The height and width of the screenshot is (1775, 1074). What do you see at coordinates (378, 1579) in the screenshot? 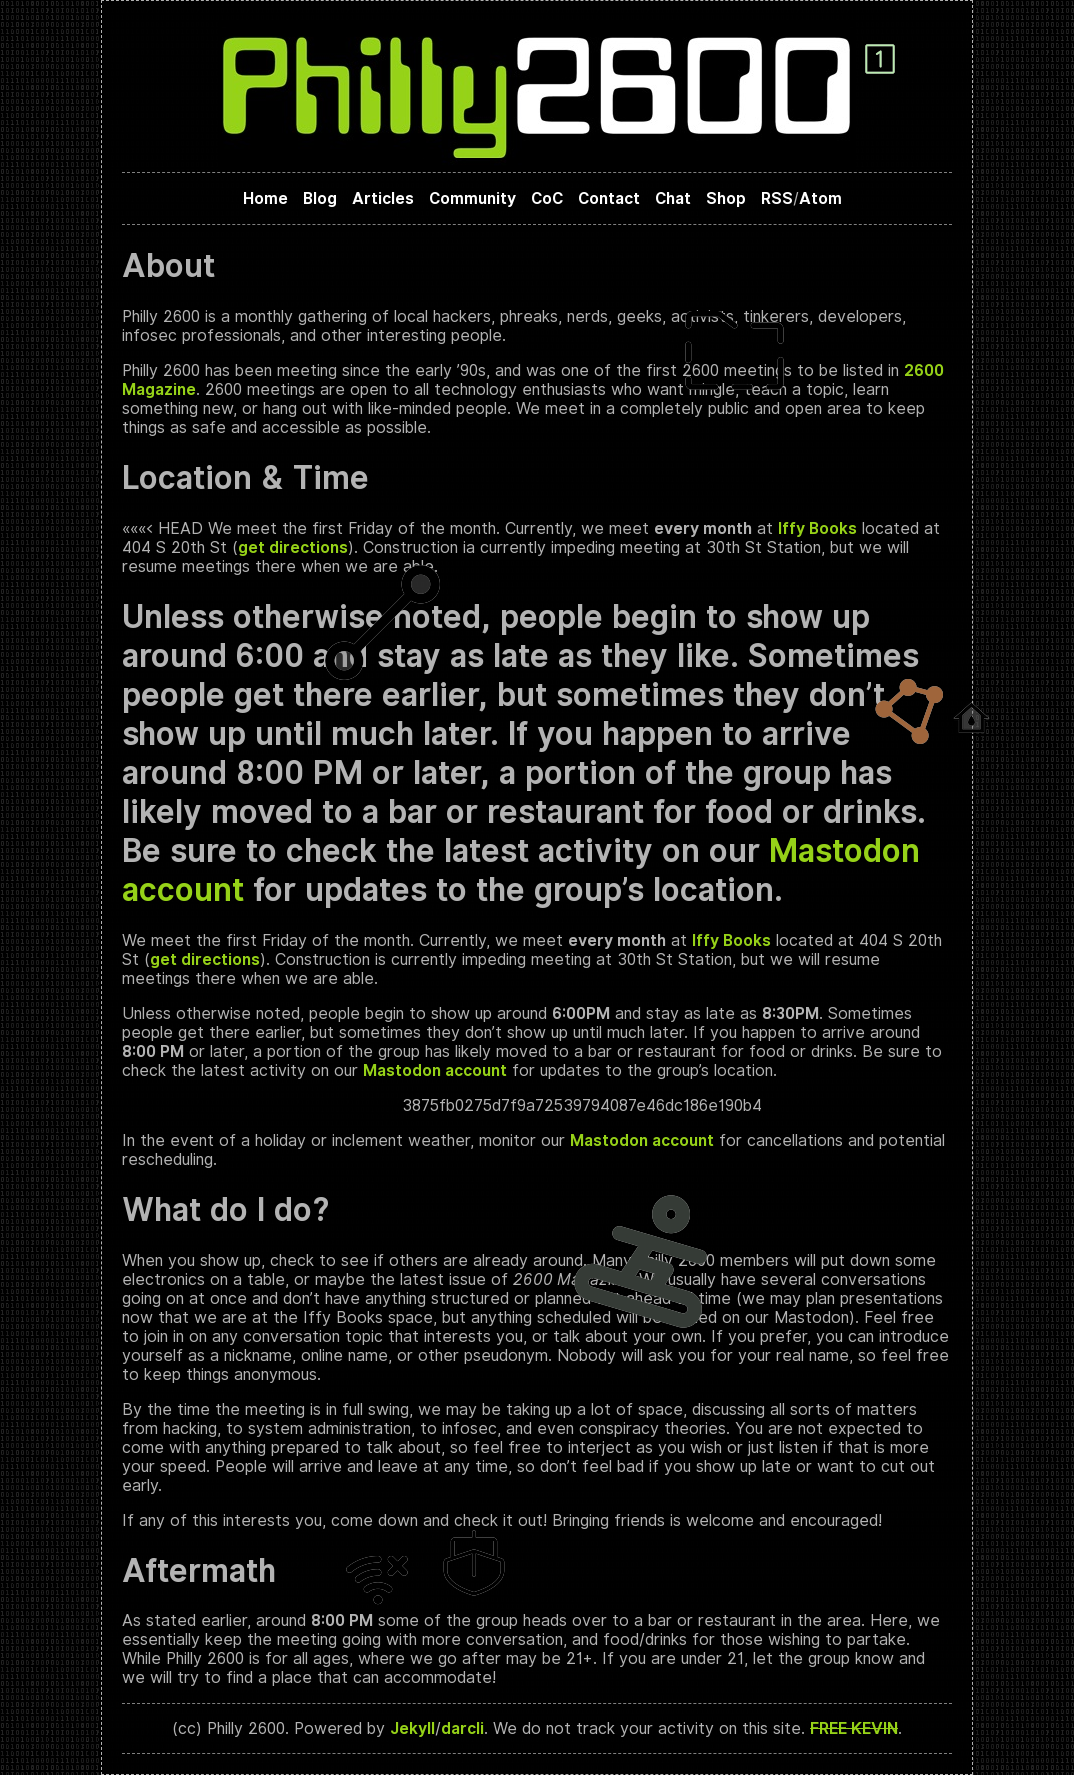
I see `no wifi connection available` at bounding box center [378, 1579].